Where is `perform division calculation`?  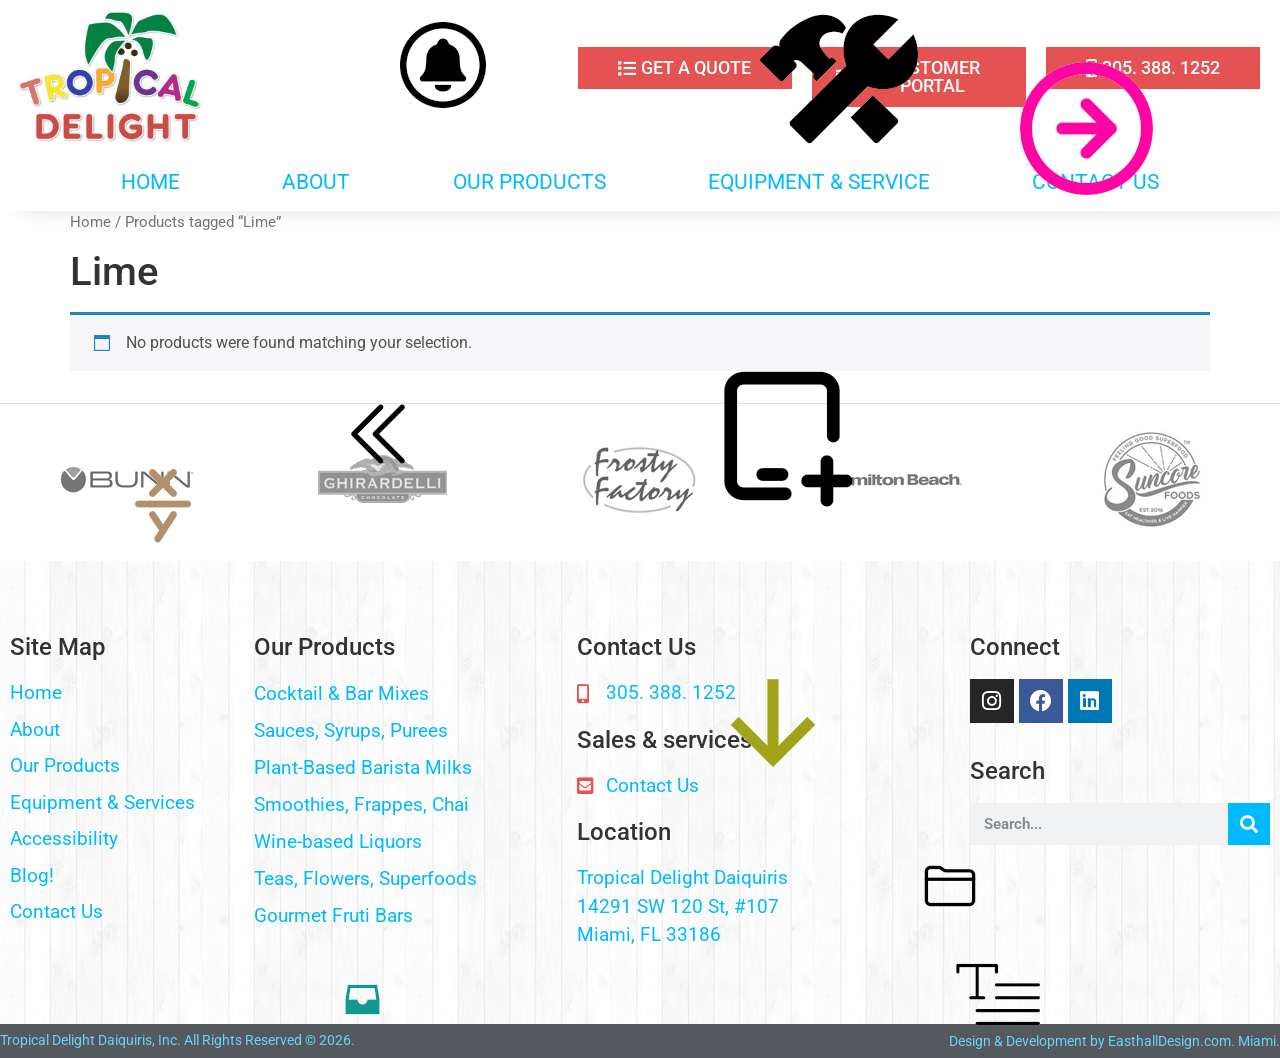
perform division calculation is located at coordinates (163, 504).